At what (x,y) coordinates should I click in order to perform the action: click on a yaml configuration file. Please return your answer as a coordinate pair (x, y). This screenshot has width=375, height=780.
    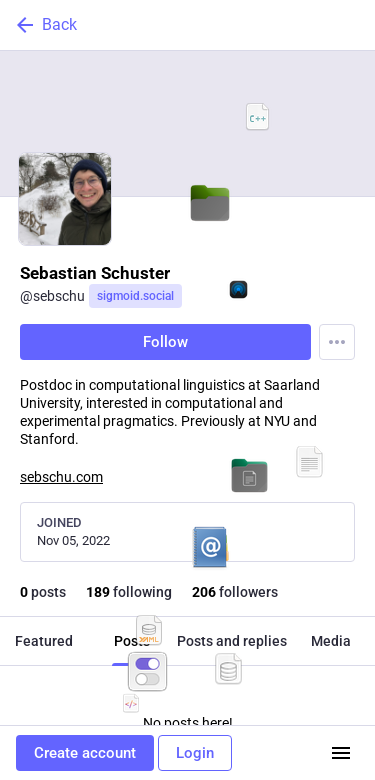
    Looking at the image, I should click on (149, 630).